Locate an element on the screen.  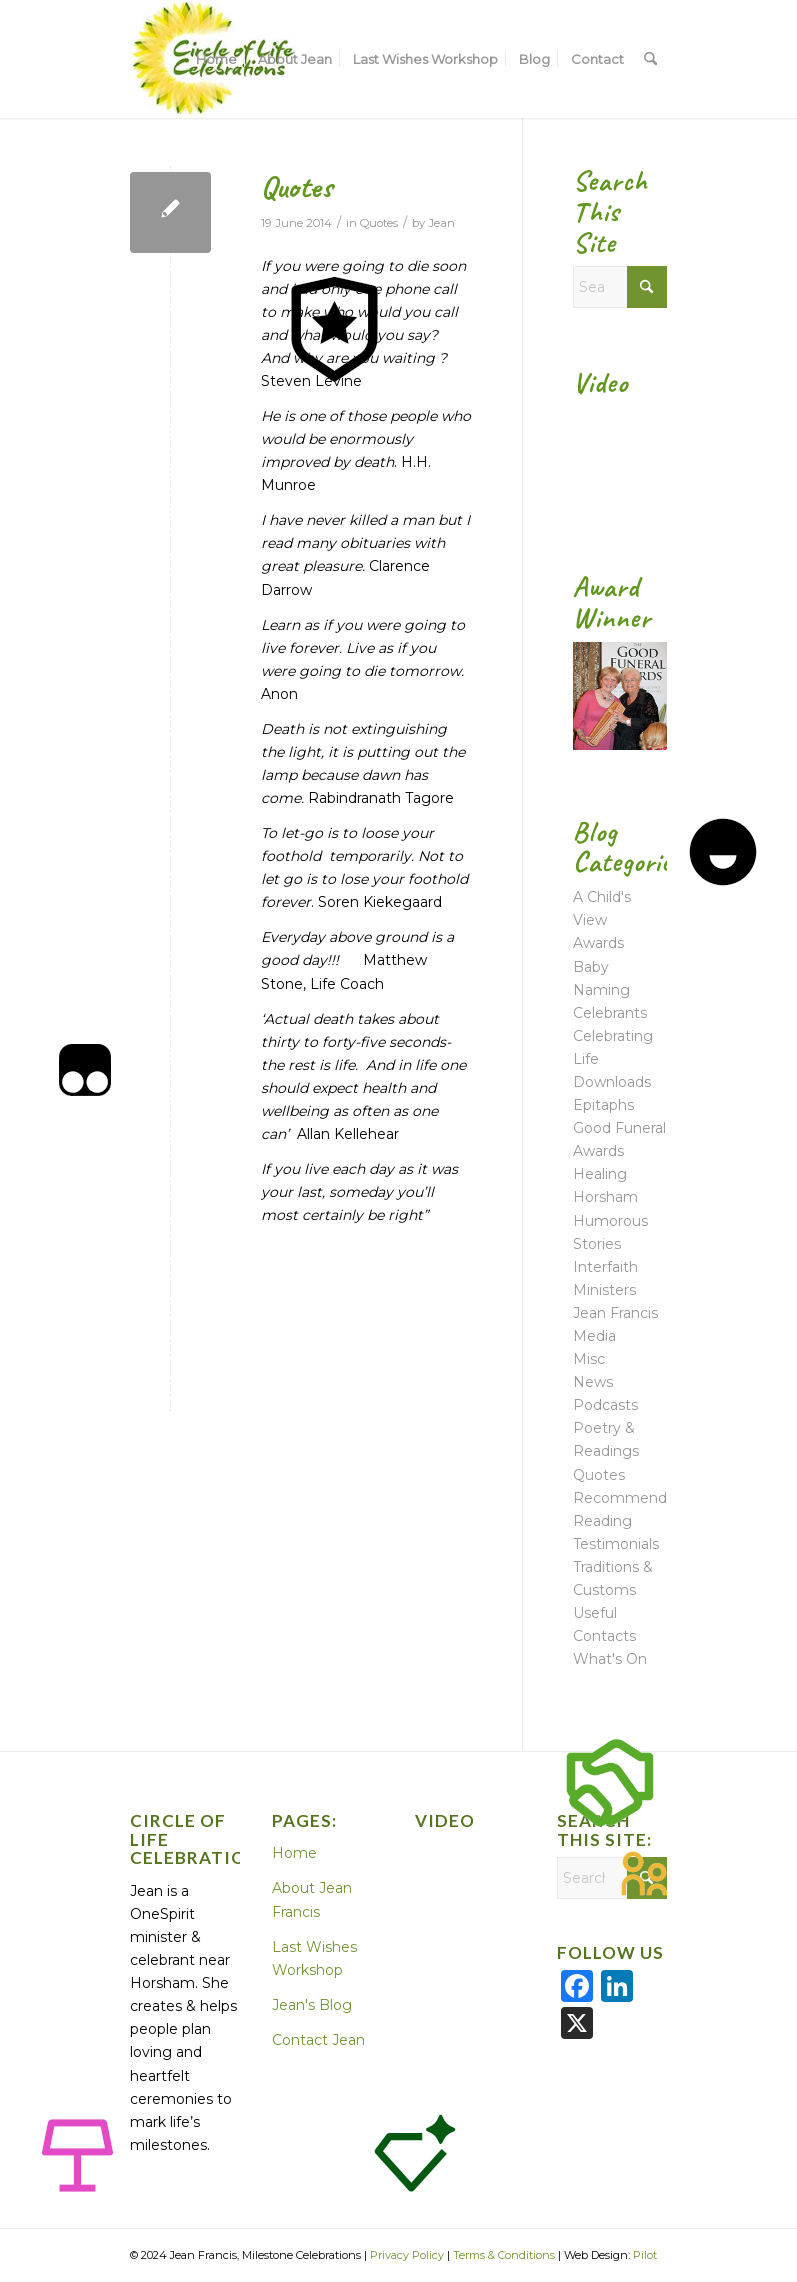
view family or parent account settings is located at coordinates (644, 1874).